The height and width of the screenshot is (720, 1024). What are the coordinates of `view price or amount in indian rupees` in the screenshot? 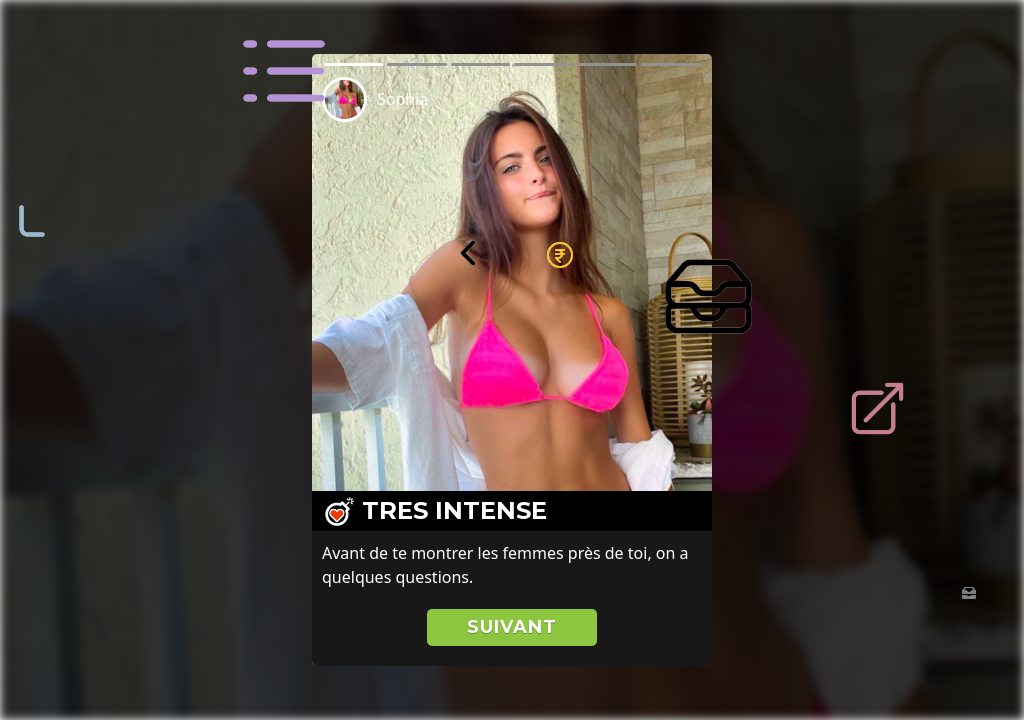 It's located at (560, 255).